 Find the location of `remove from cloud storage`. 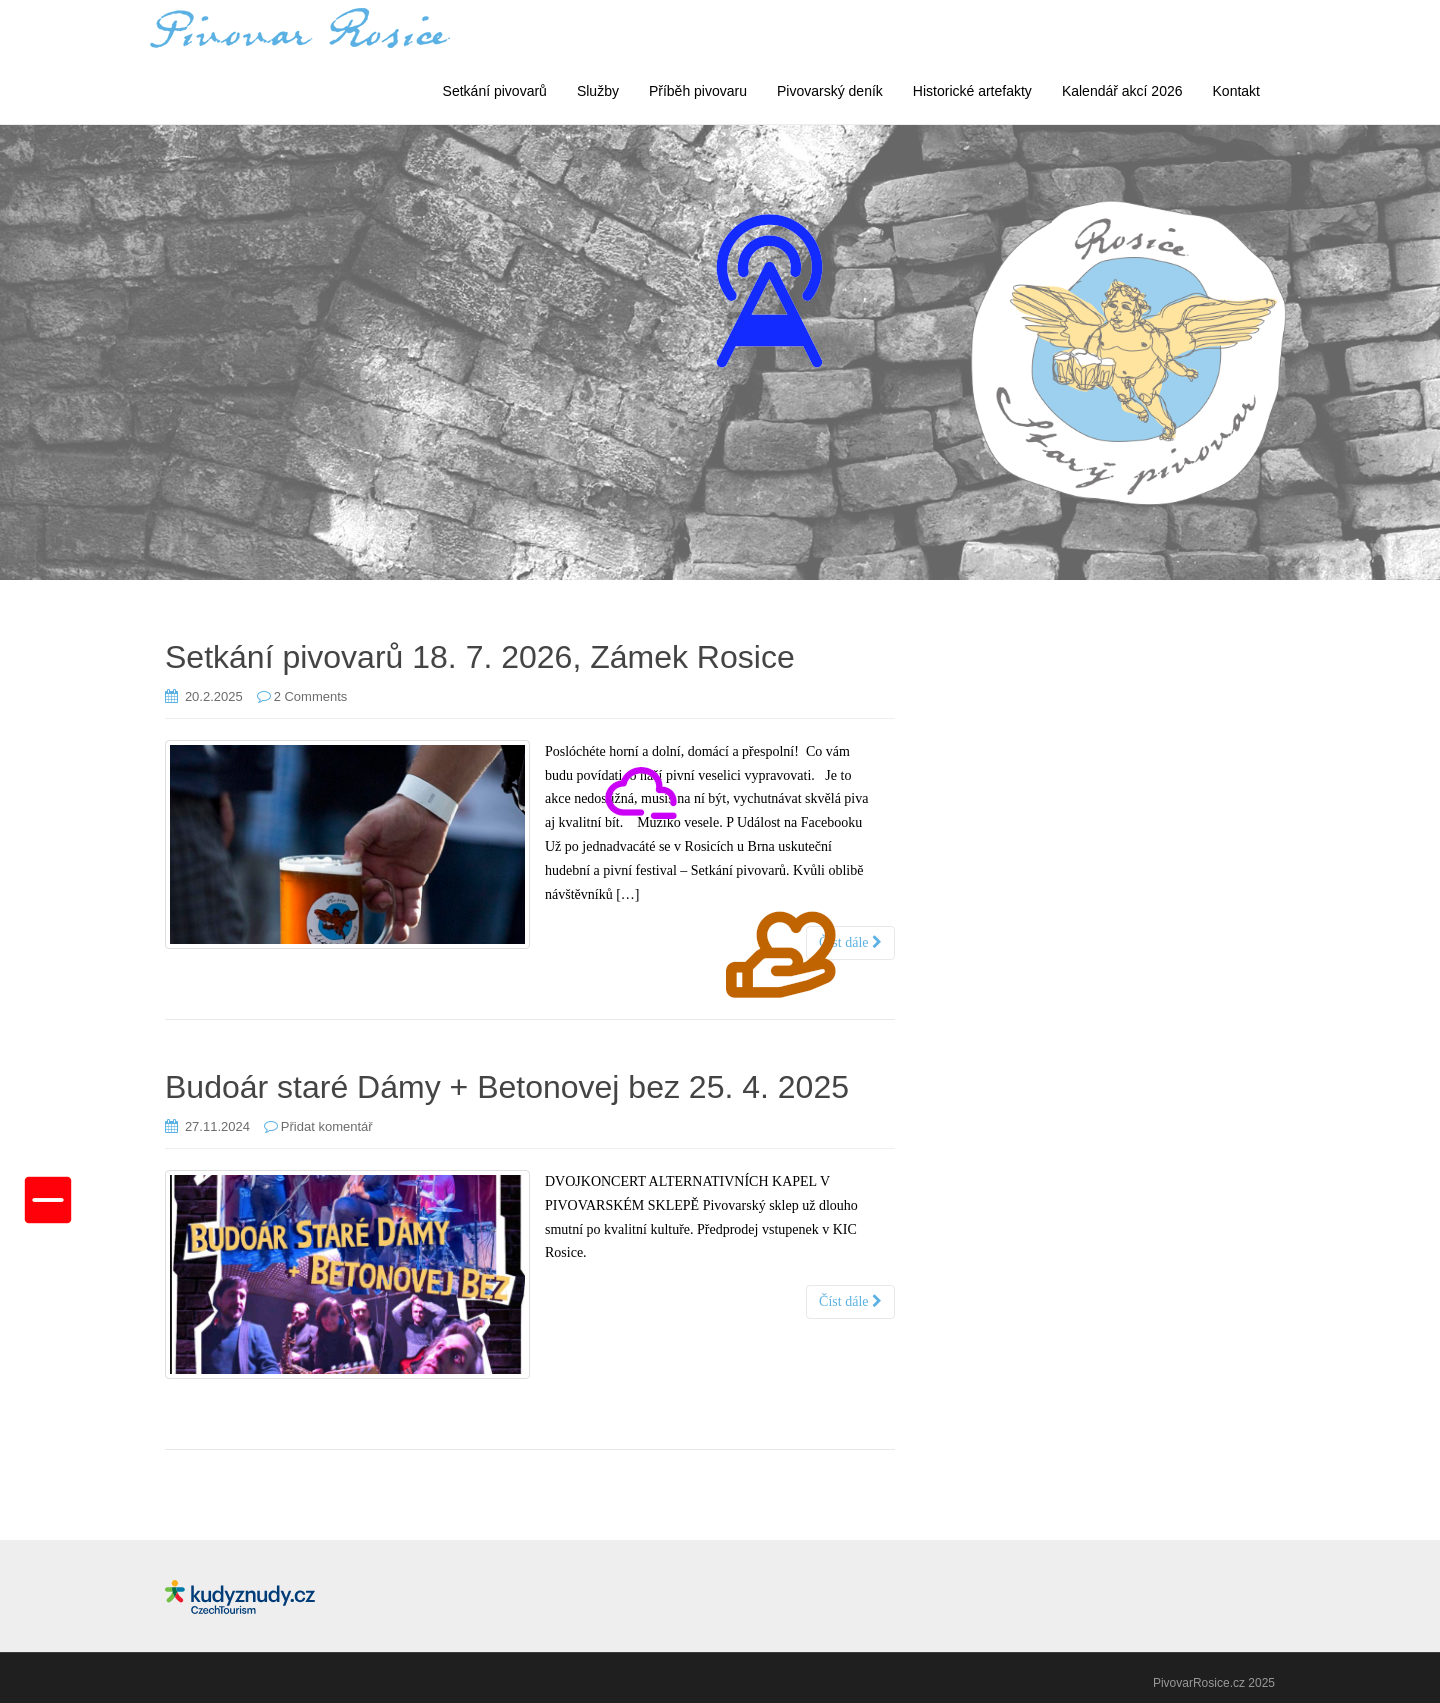

remove from cloud storage is located at coordinates (641, 793).